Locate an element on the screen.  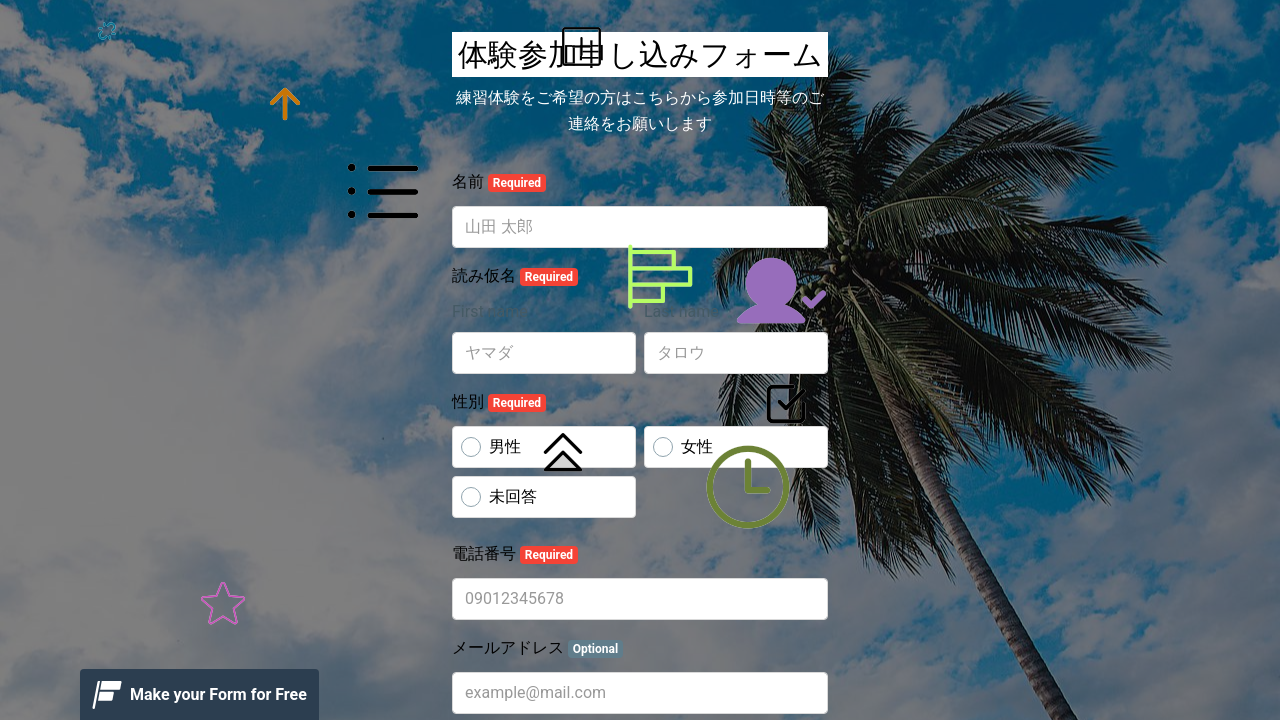
view items as a bulleted list is located at coordinates (383, 191).